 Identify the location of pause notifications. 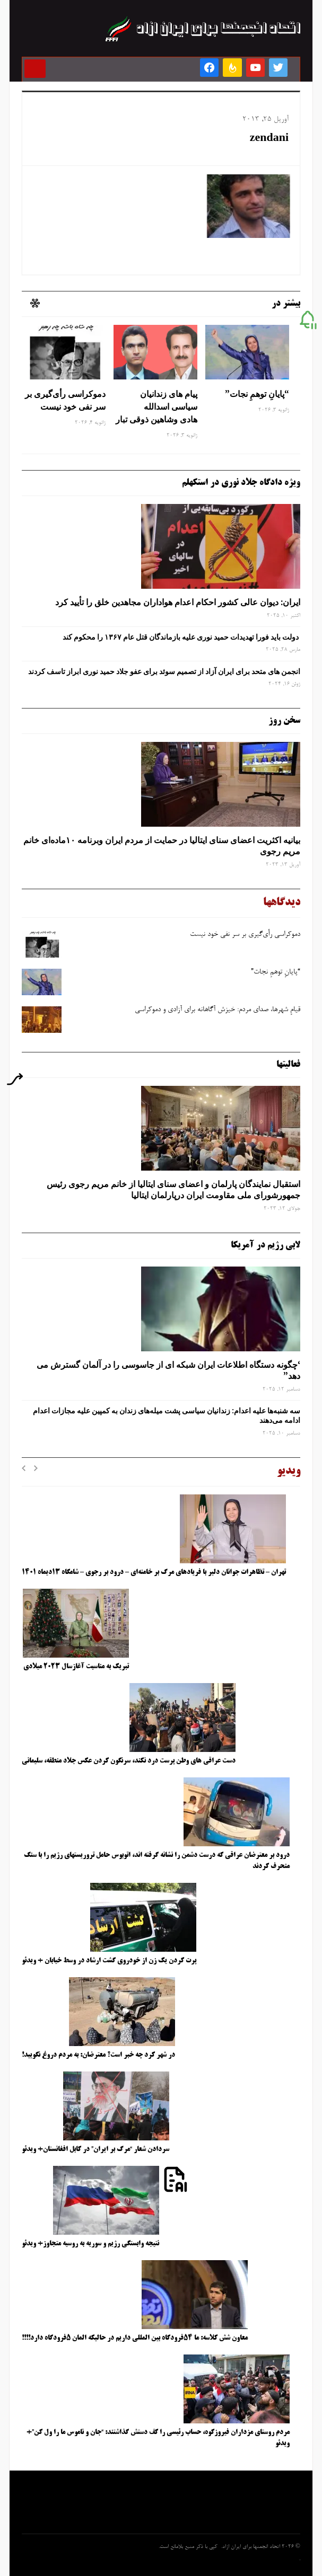
(308, 320).